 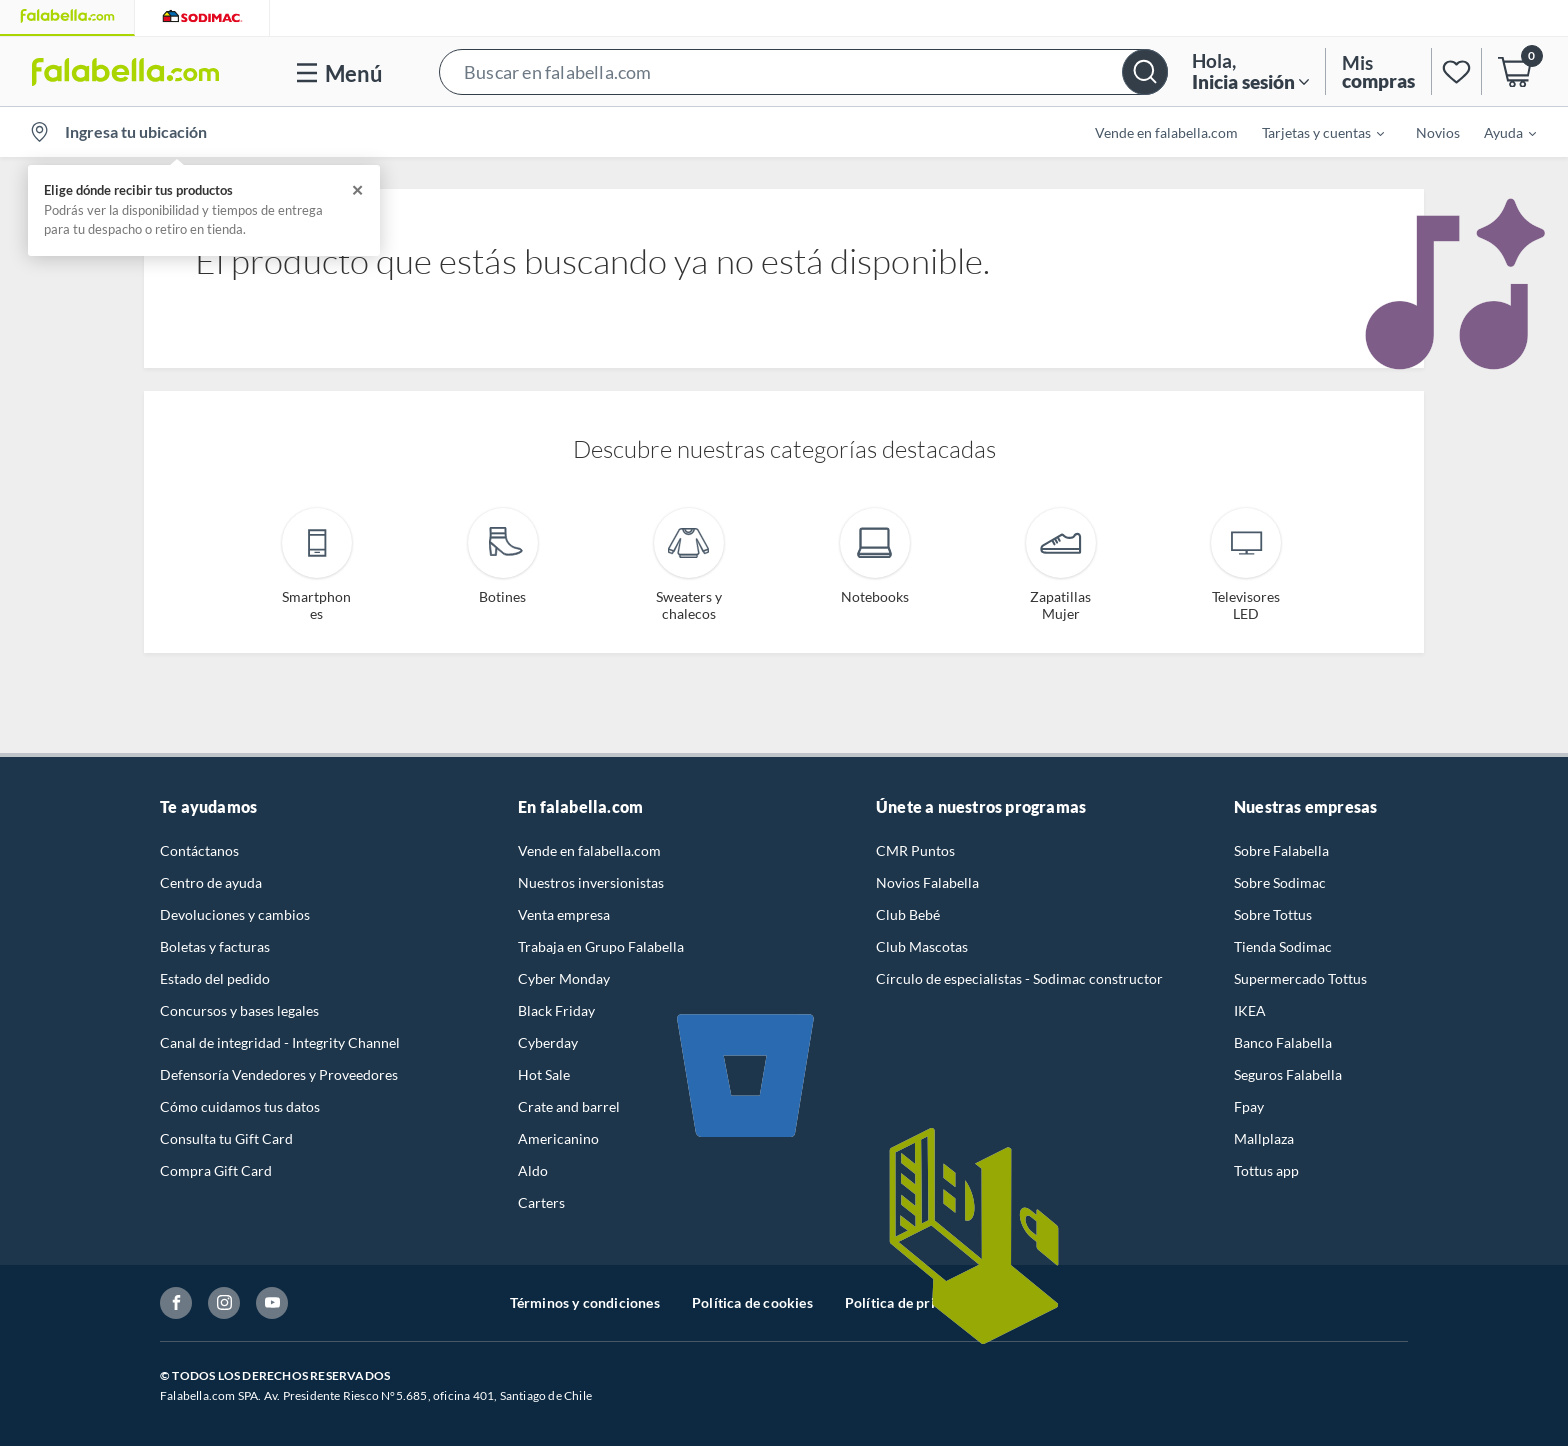 What do you see at coordinates (745, 1075) in the screenshot?
I see `open bitbucket repository` at bounding box center [745, 1075].